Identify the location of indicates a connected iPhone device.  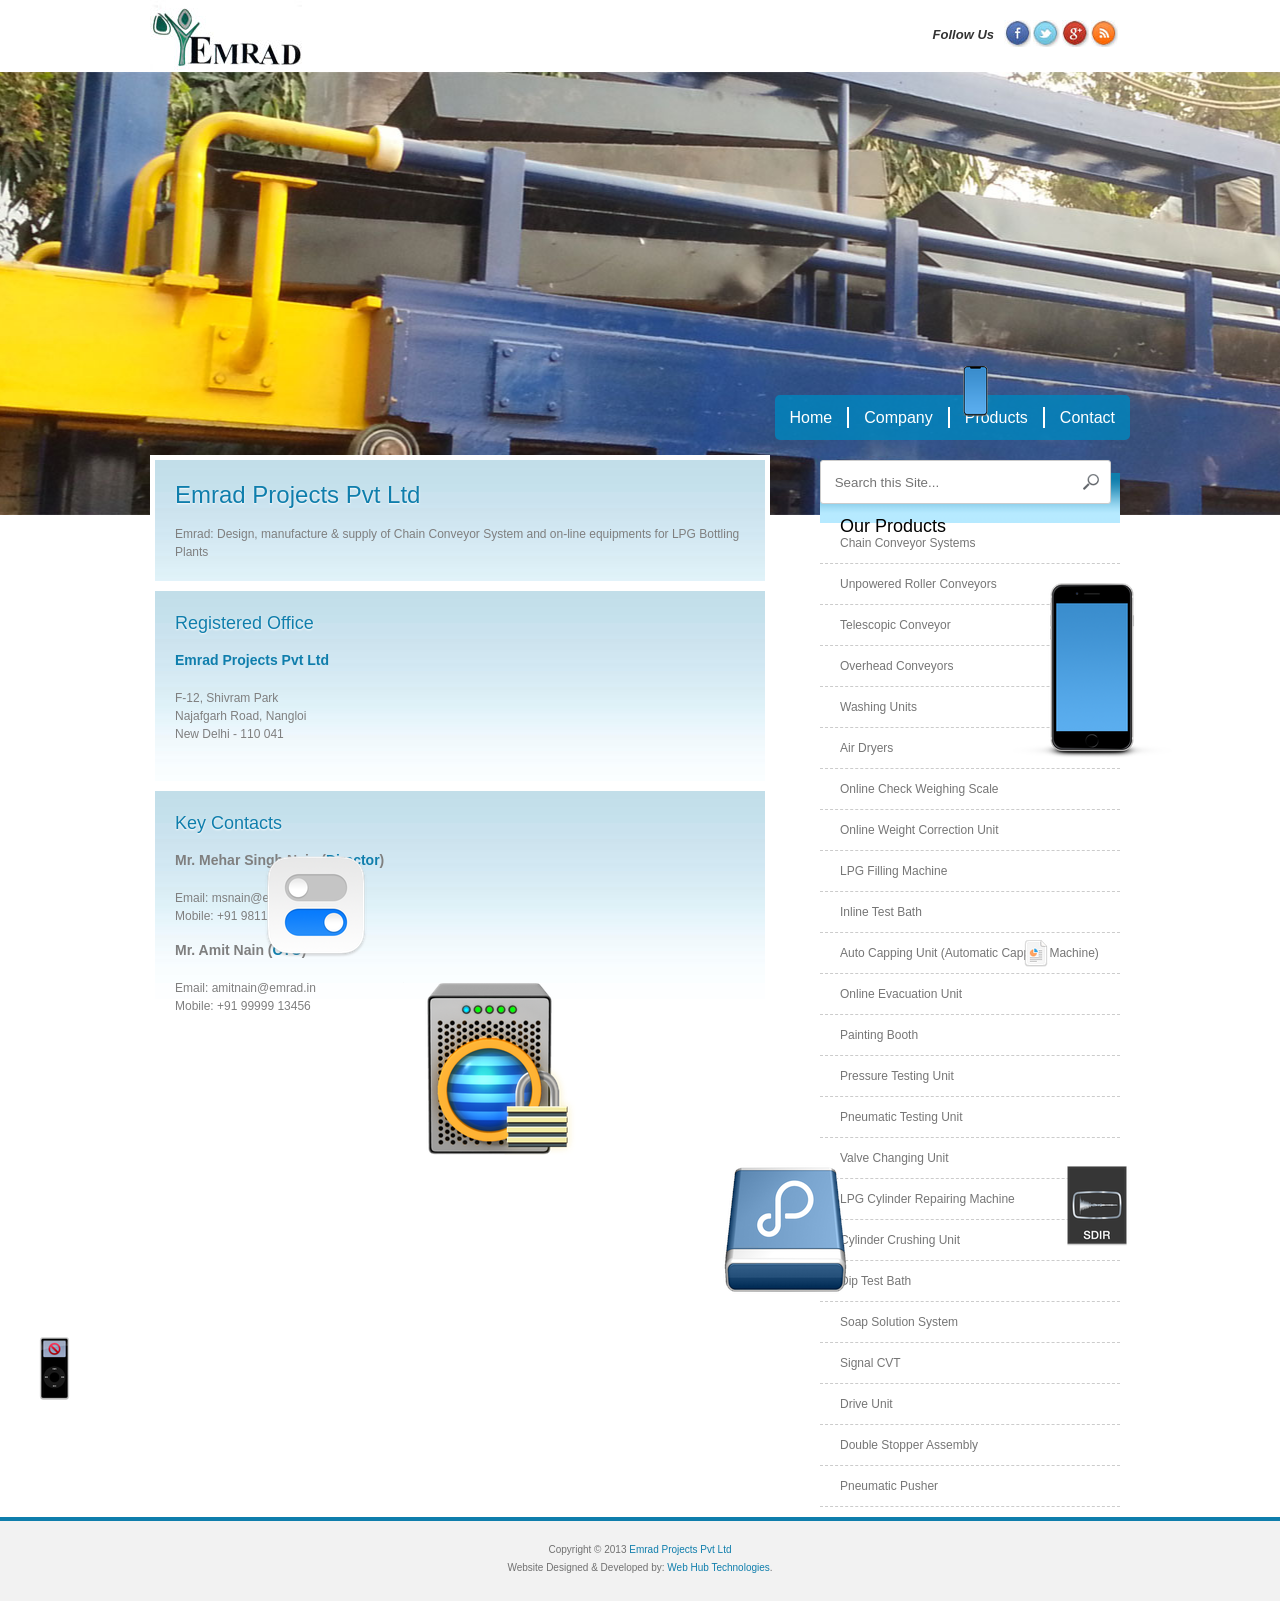
(975, 391).